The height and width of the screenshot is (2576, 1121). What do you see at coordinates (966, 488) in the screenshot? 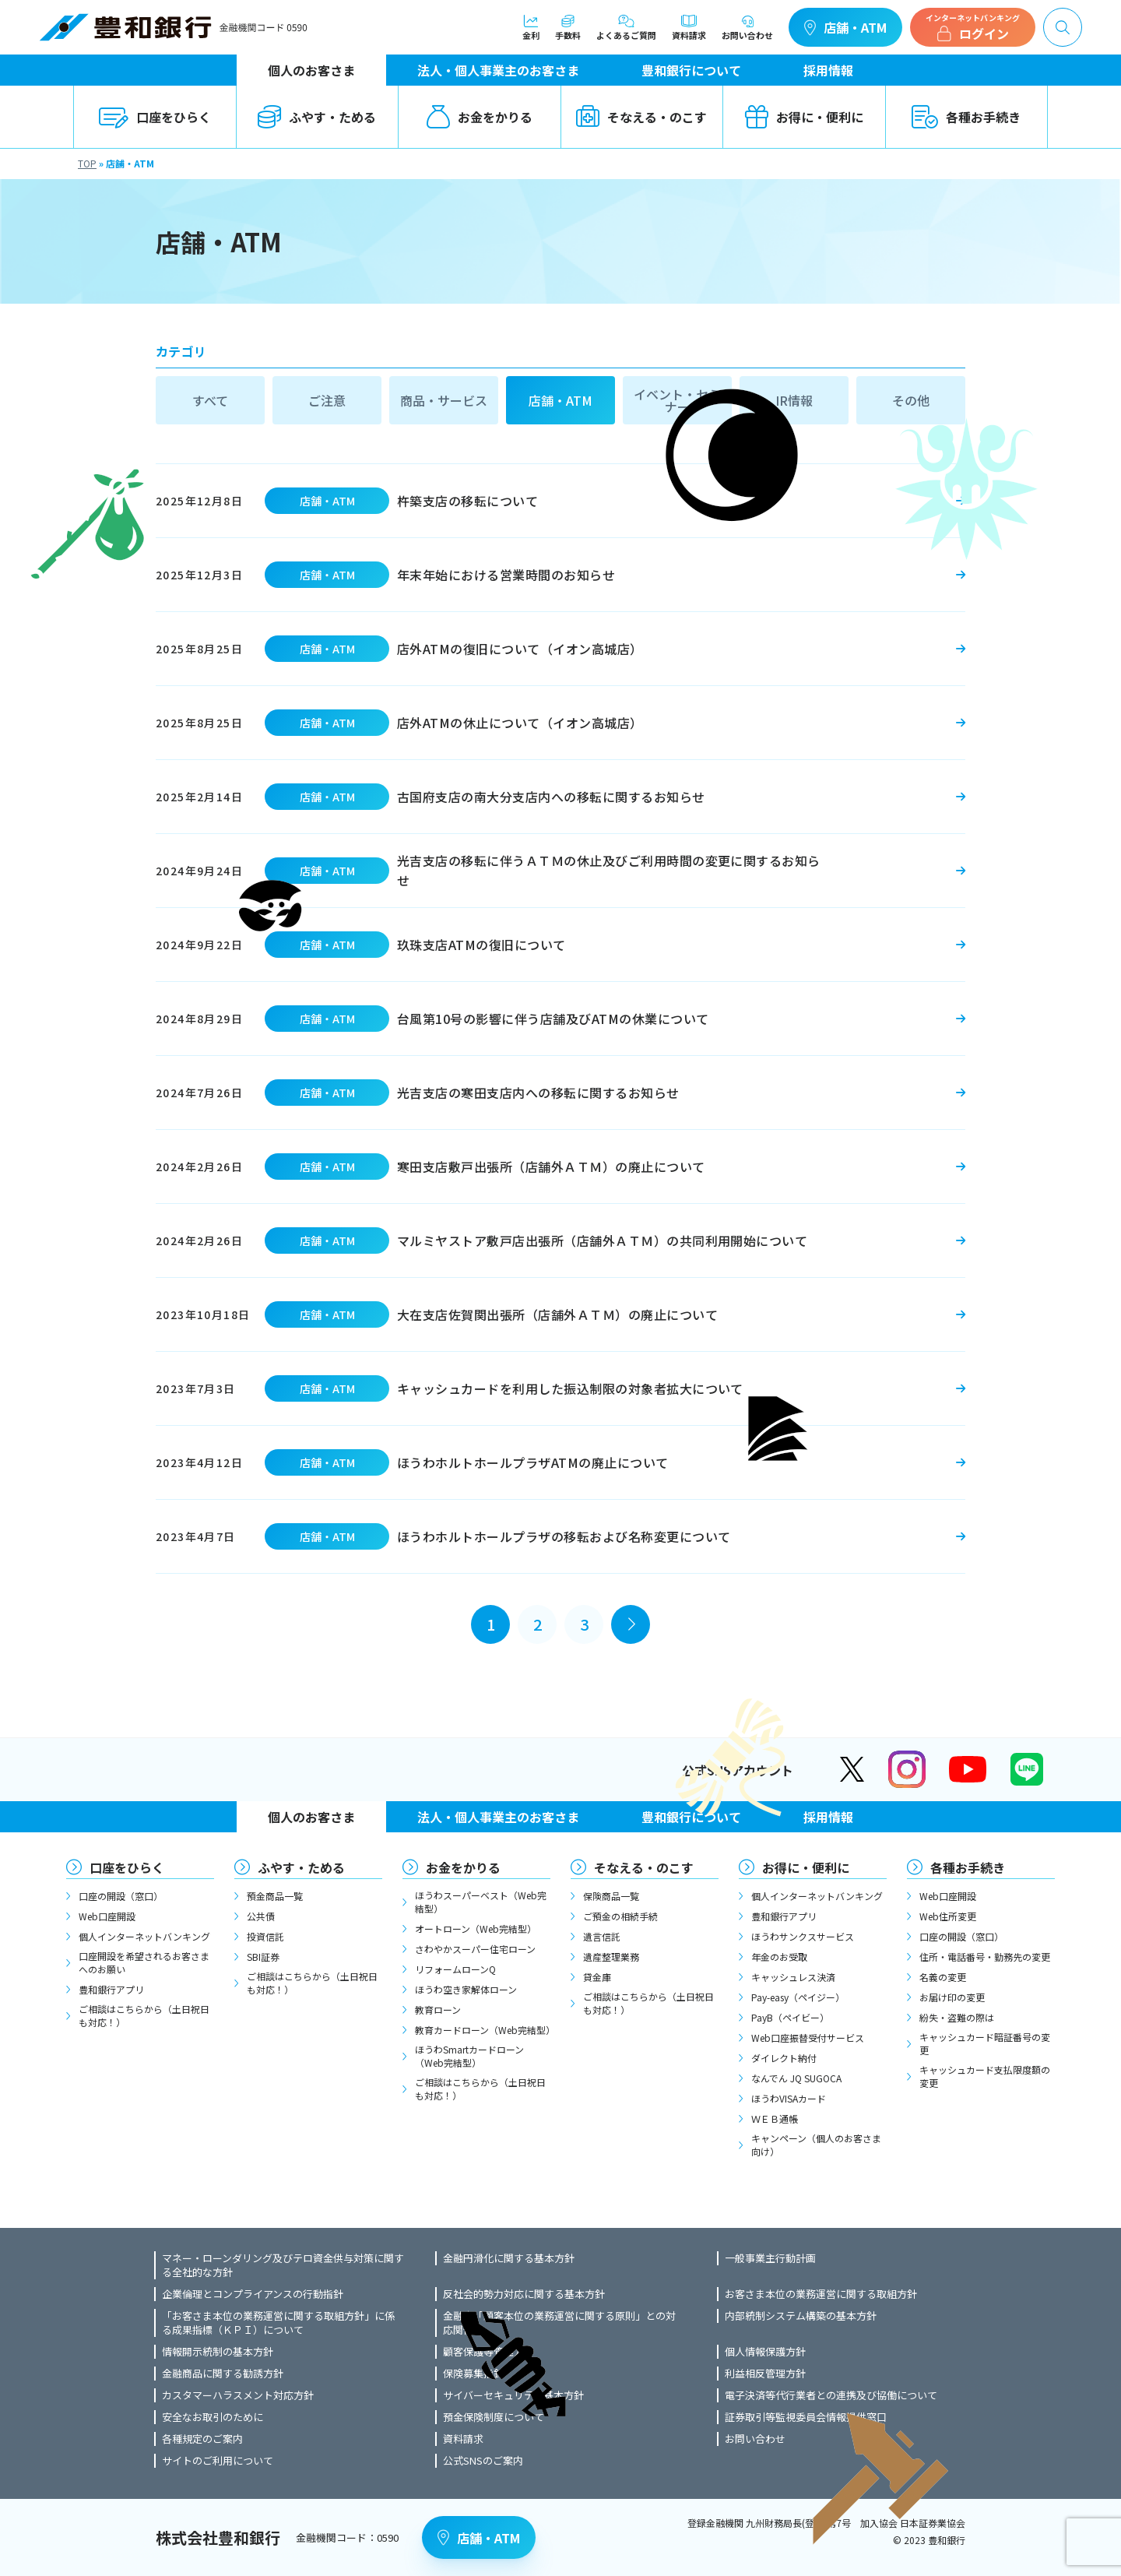
I see `decorative tribal or abstract game emblem` at bounding box center [966, 488].